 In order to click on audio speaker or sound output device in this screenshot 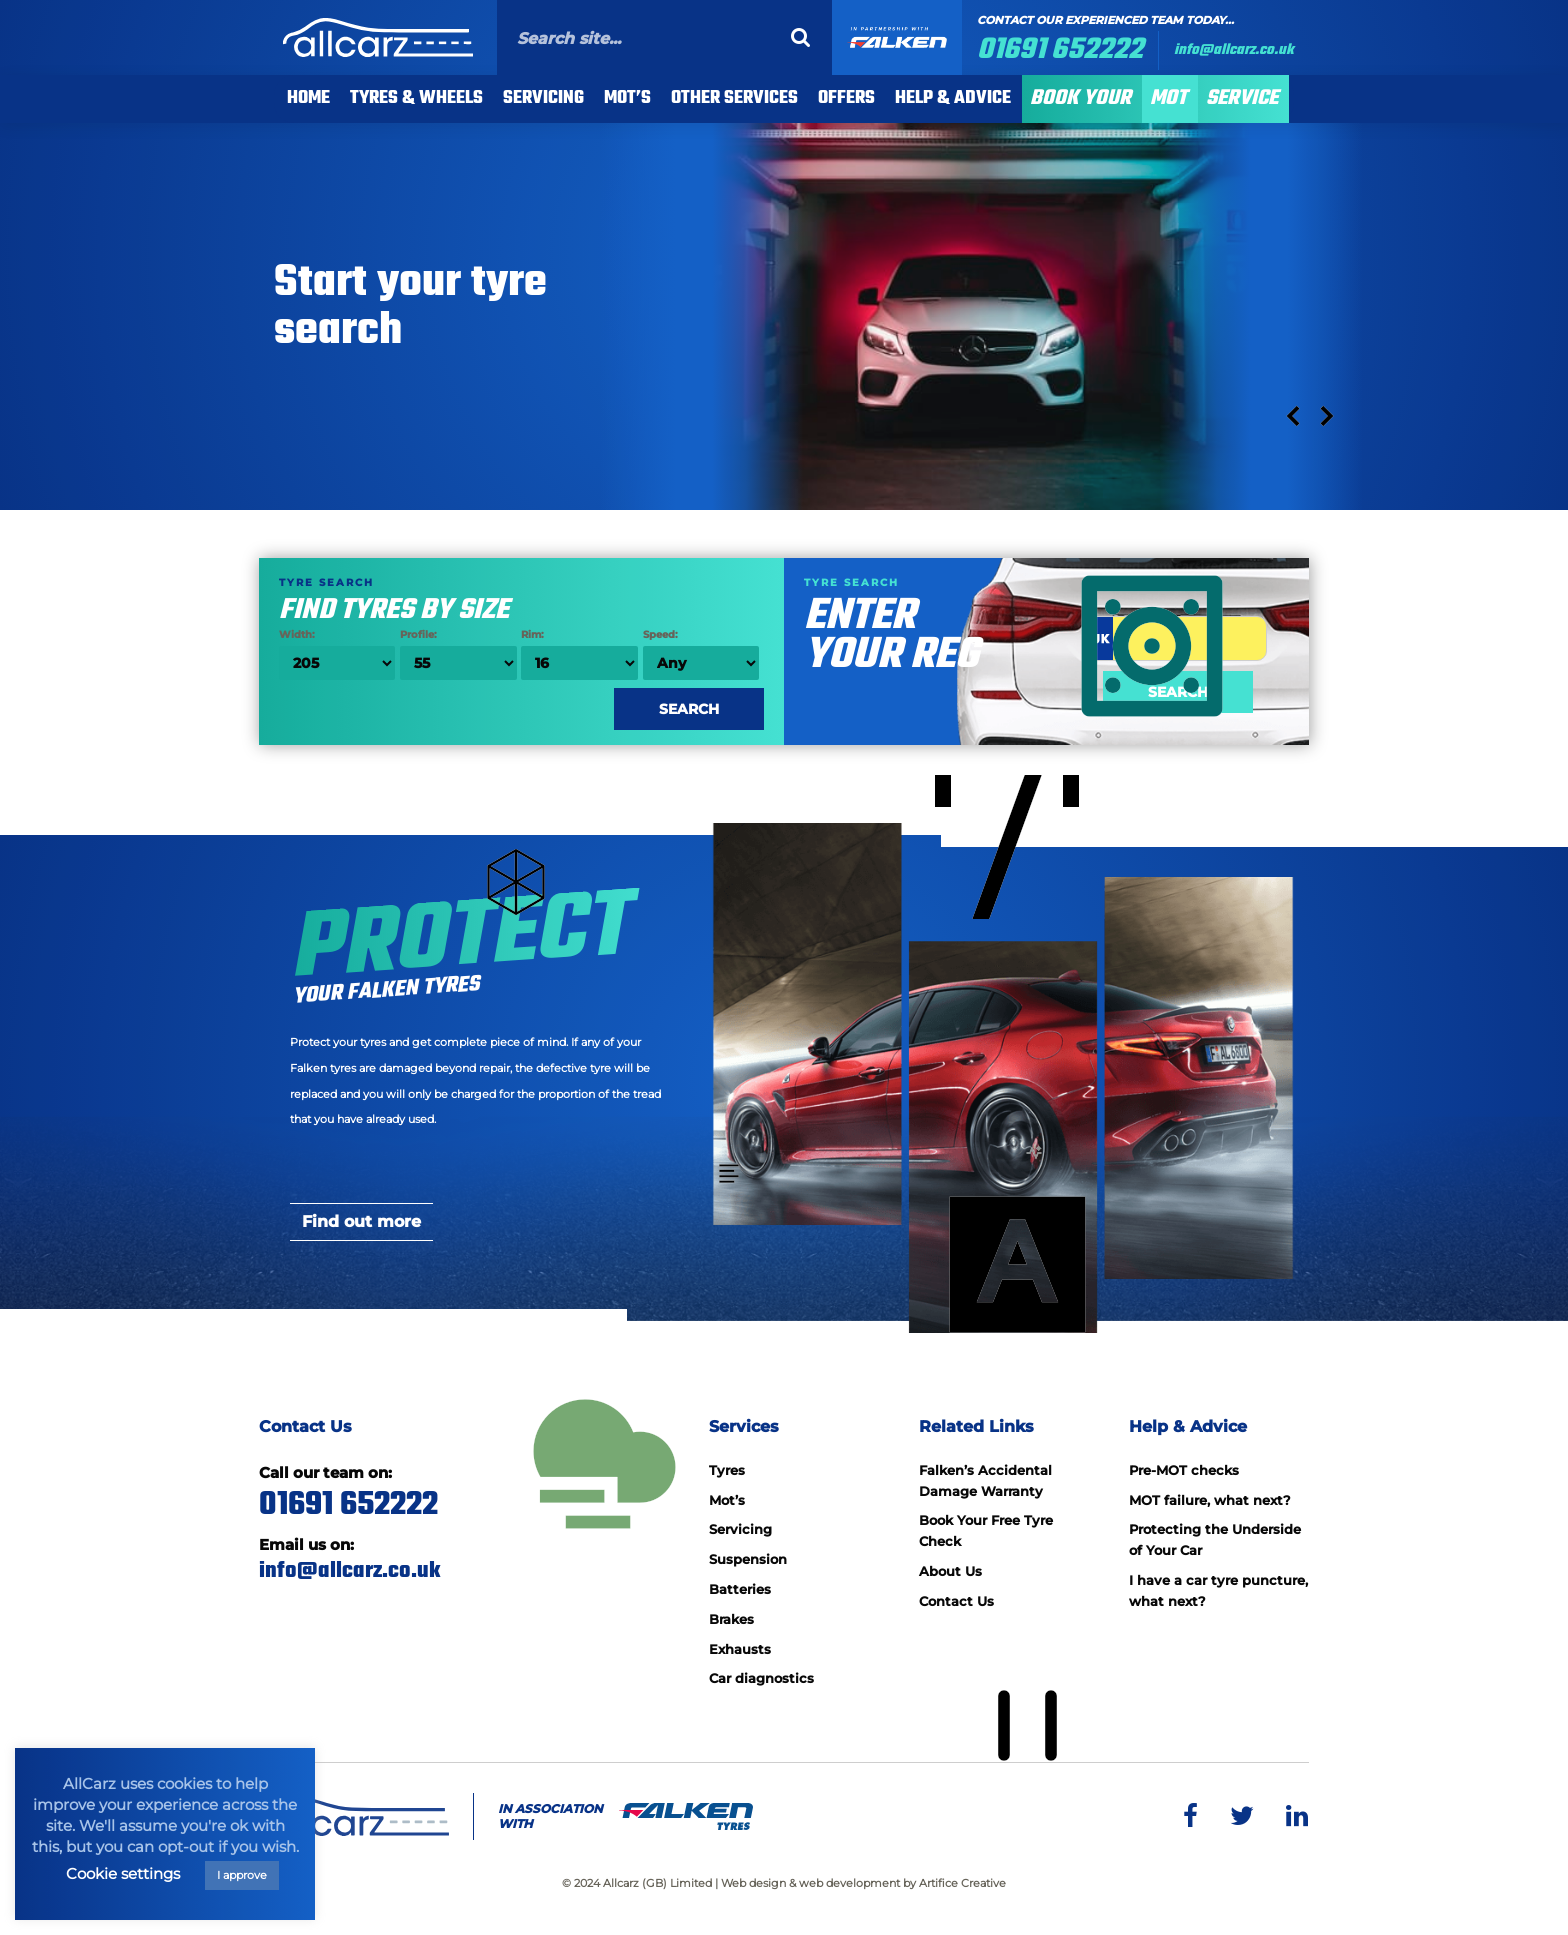, I will do `click(1152, 646)`.